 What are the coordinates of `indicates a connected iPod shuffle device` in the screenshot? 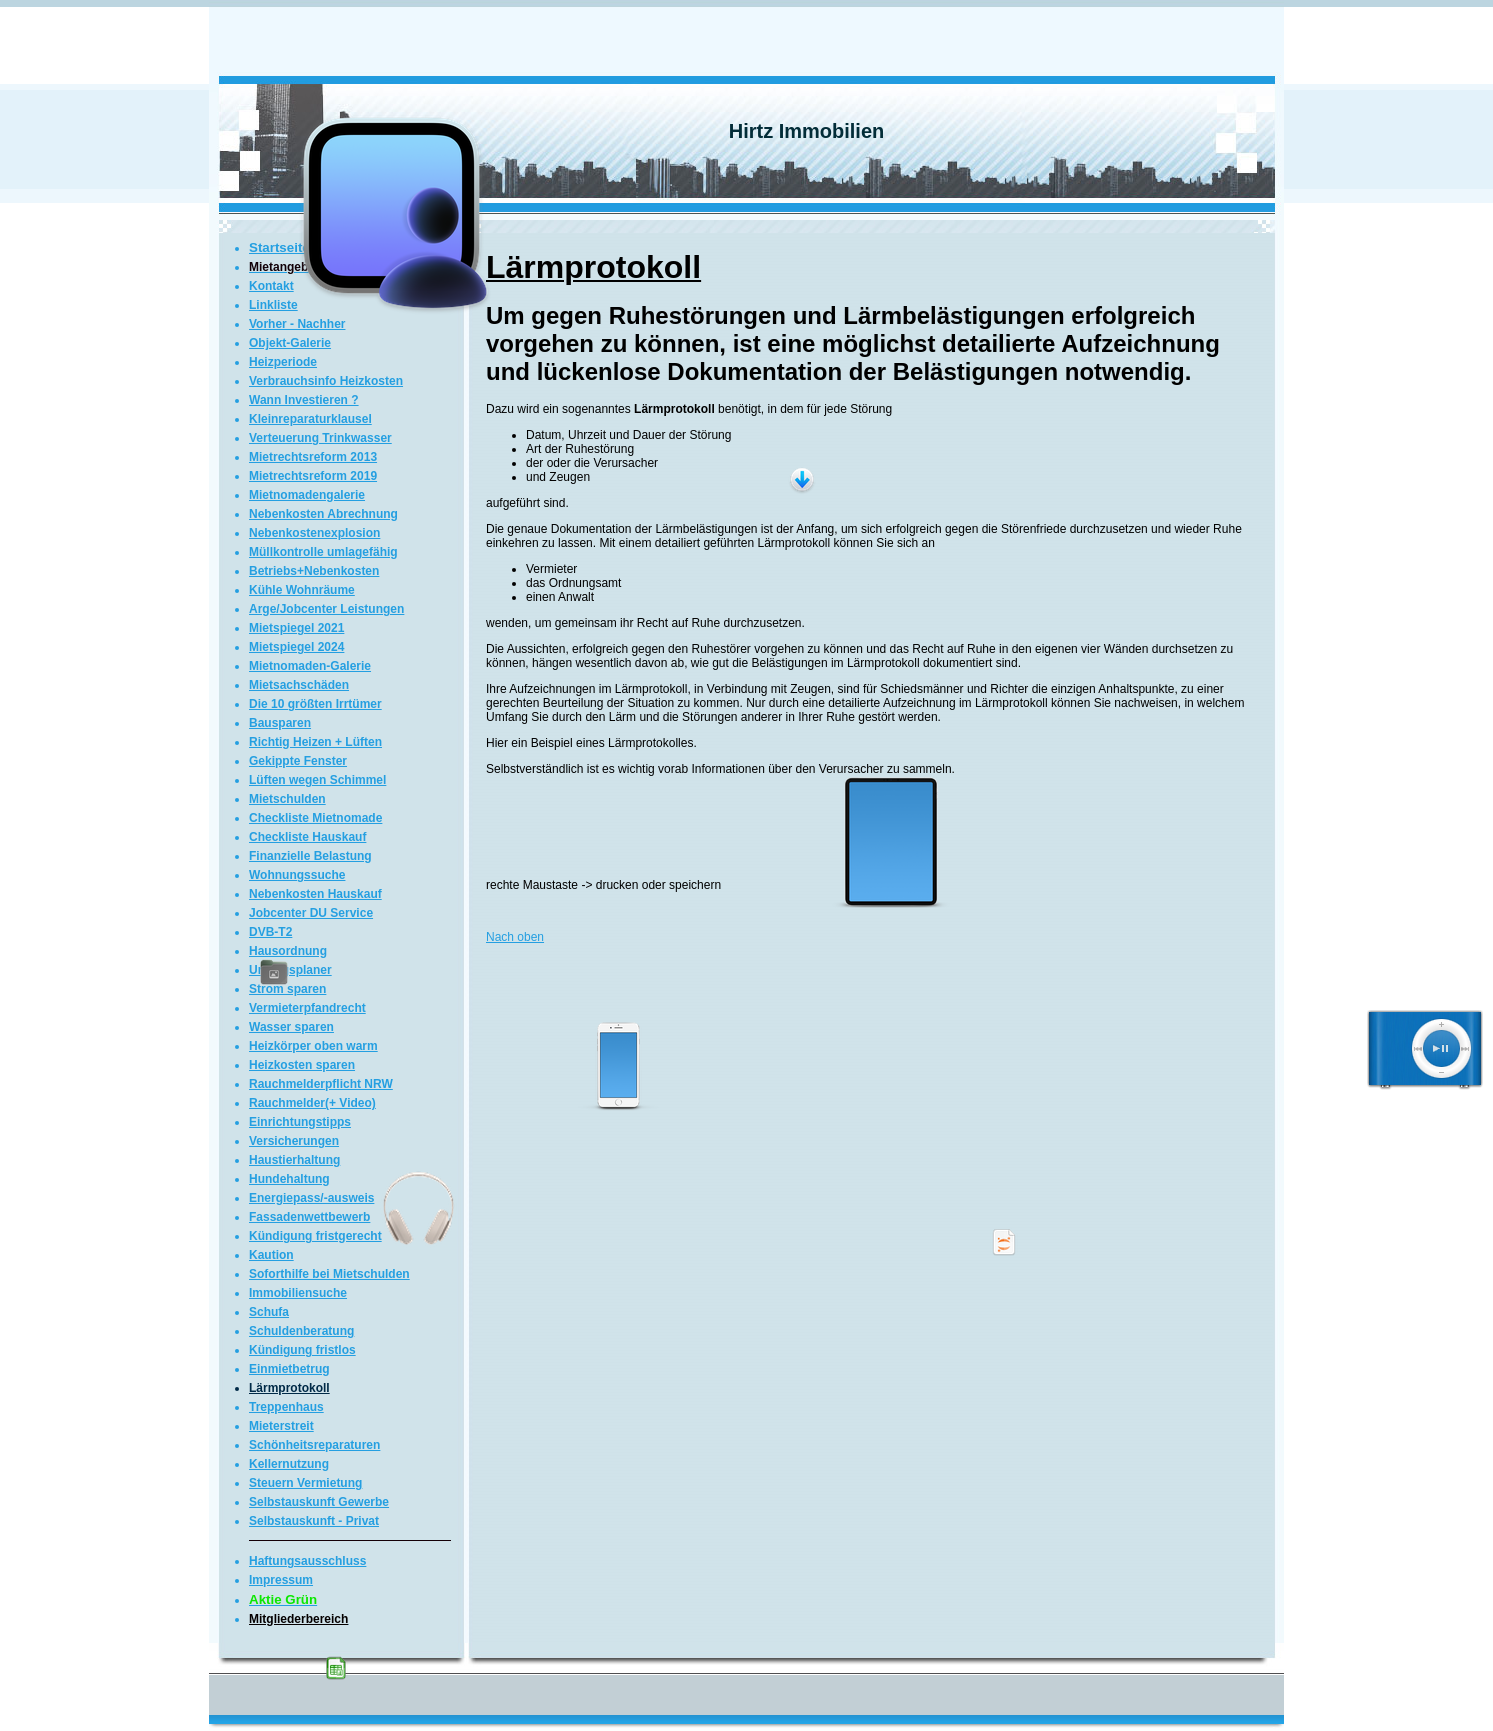 It's located at (1425, 1028).